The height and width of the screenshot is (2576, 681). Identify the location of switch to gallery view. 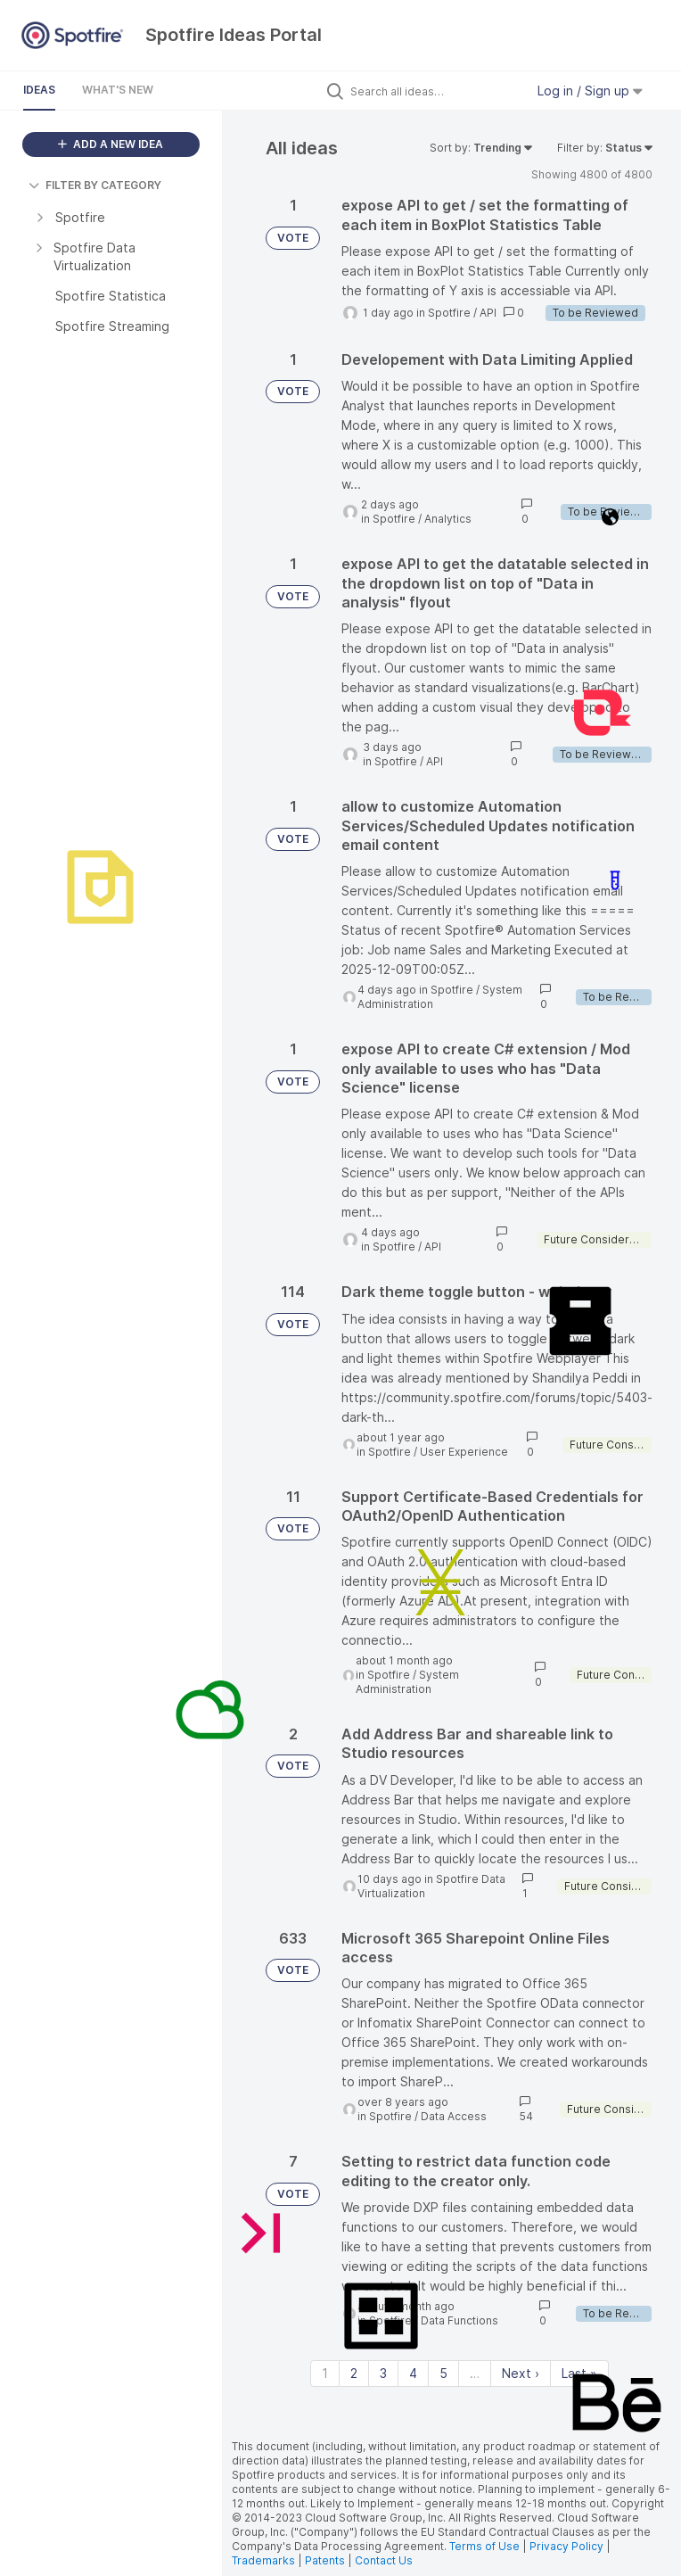
(381, 2316).